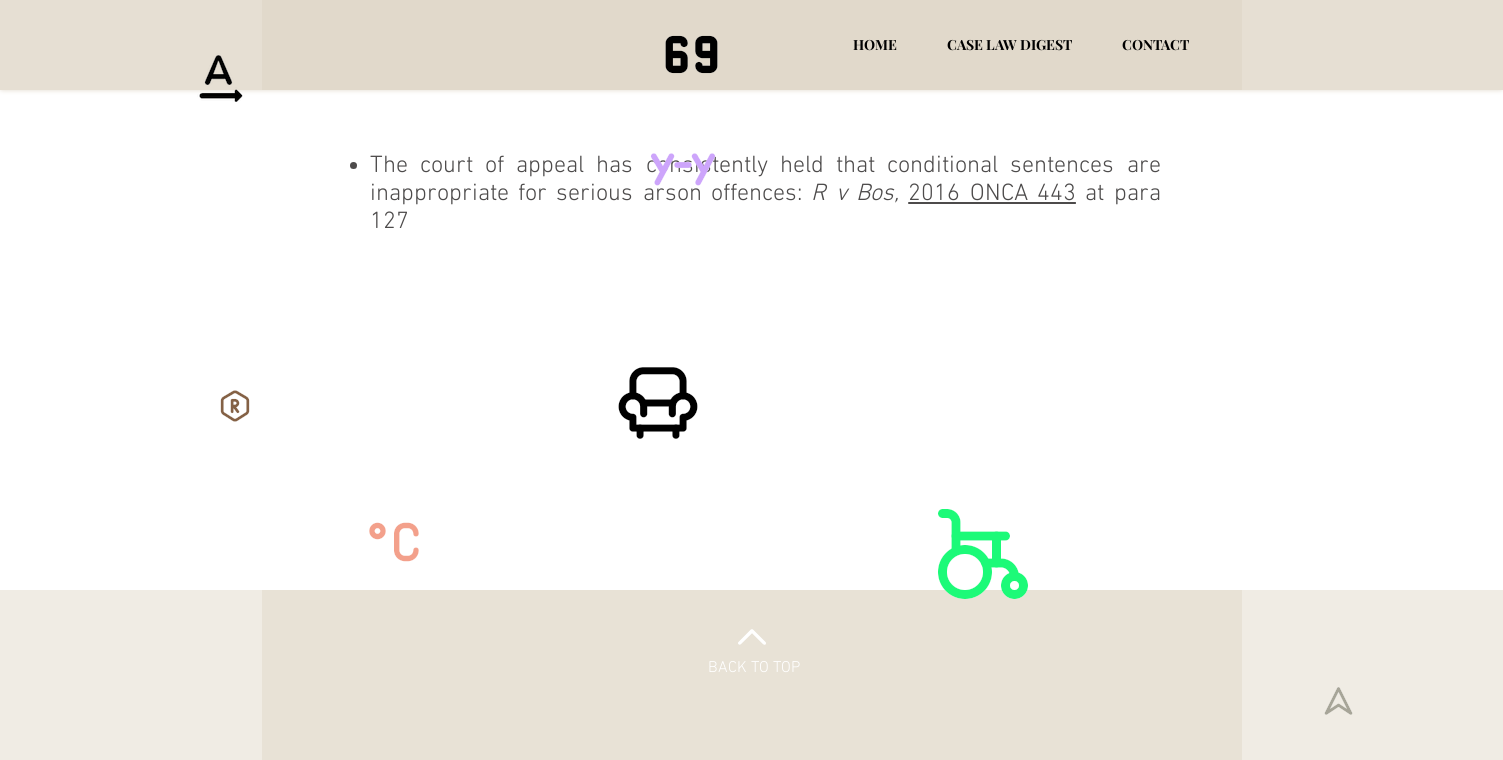  Describe the element at coordinates (218, 79) in the screenshot. I see `set text to horizontal orientation` at that location.